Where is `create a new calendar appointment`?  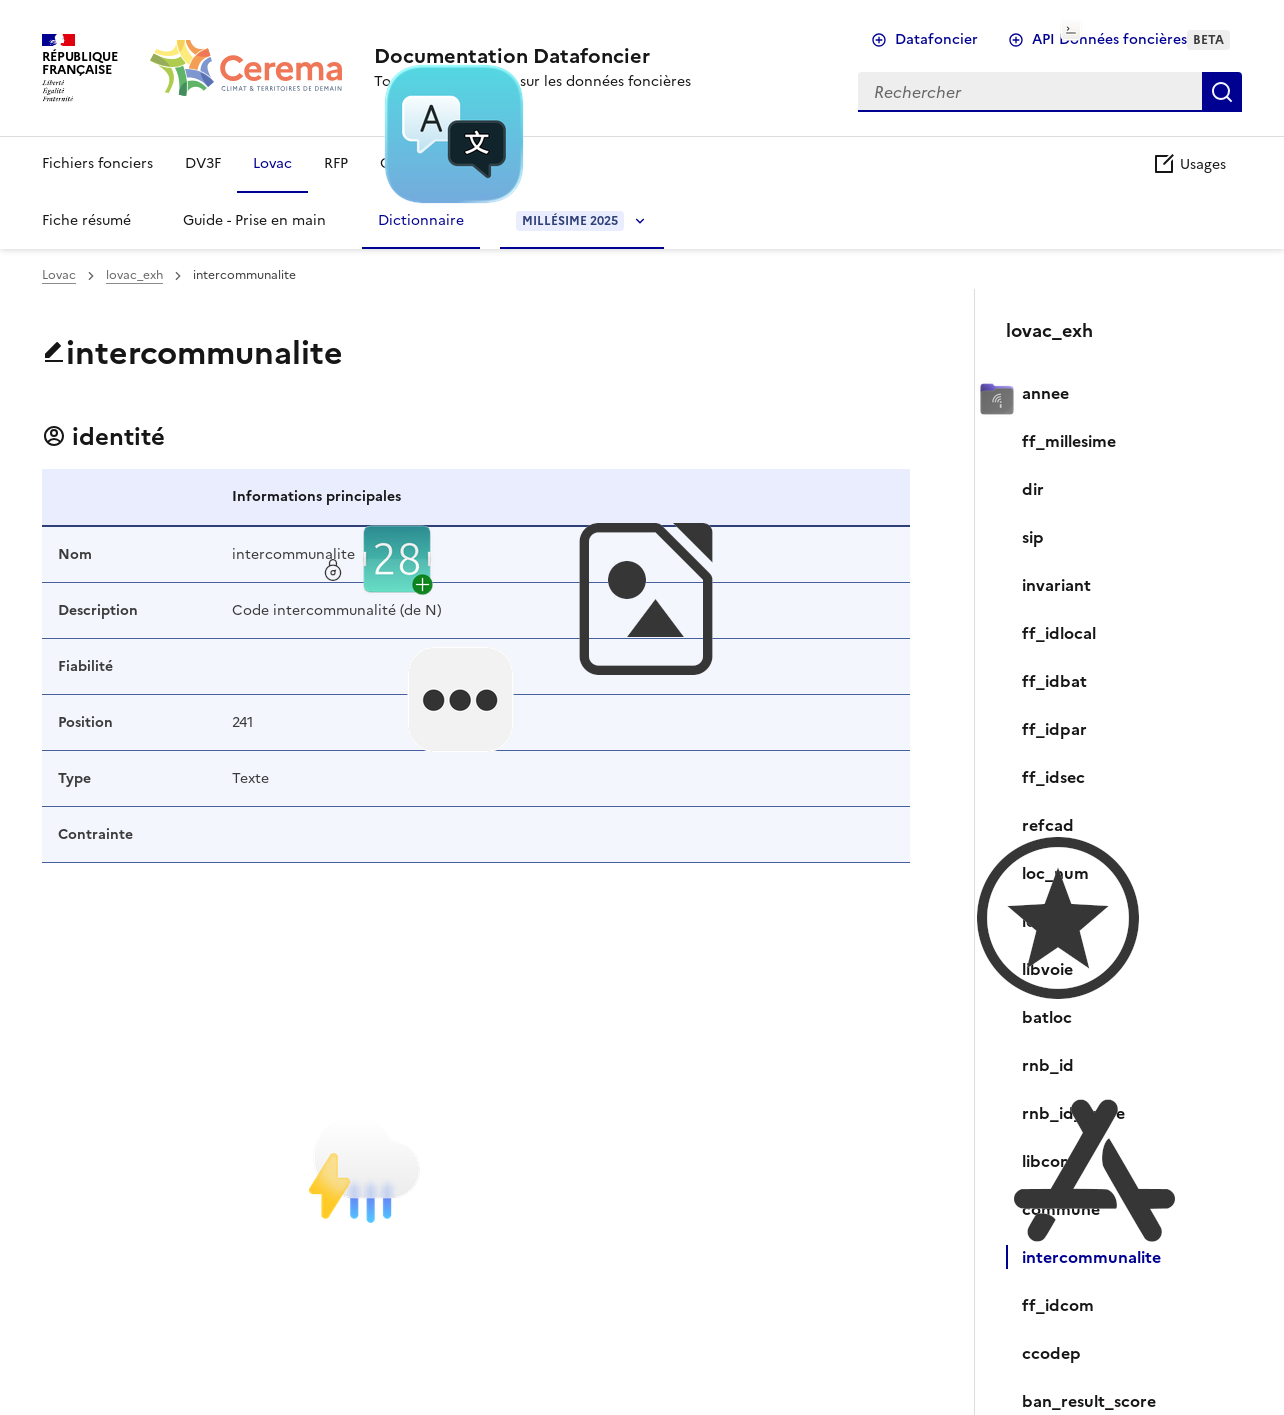 create a new calendar appointment is located at coordinates (397, 559).